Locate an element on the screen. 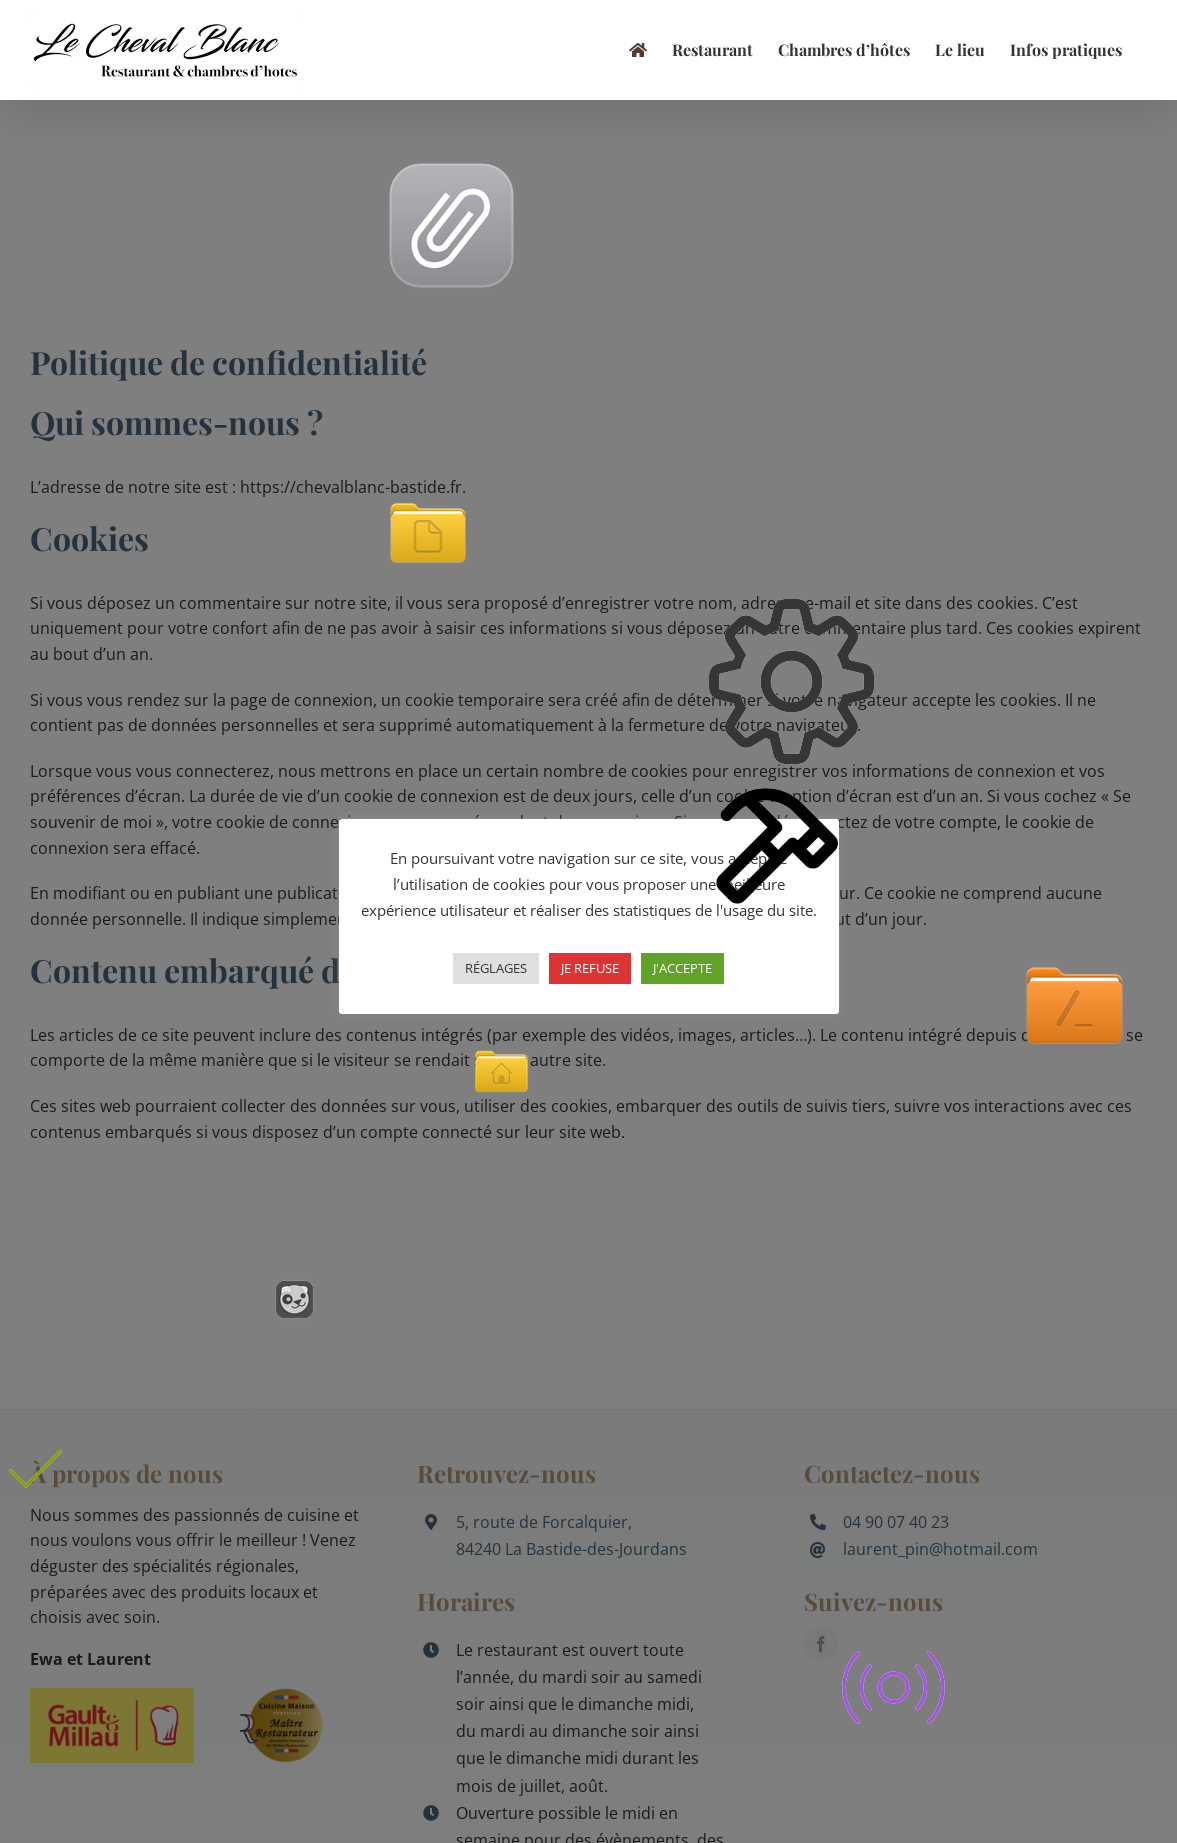  confirm or complete an action is located at coordinates (34, 1466).